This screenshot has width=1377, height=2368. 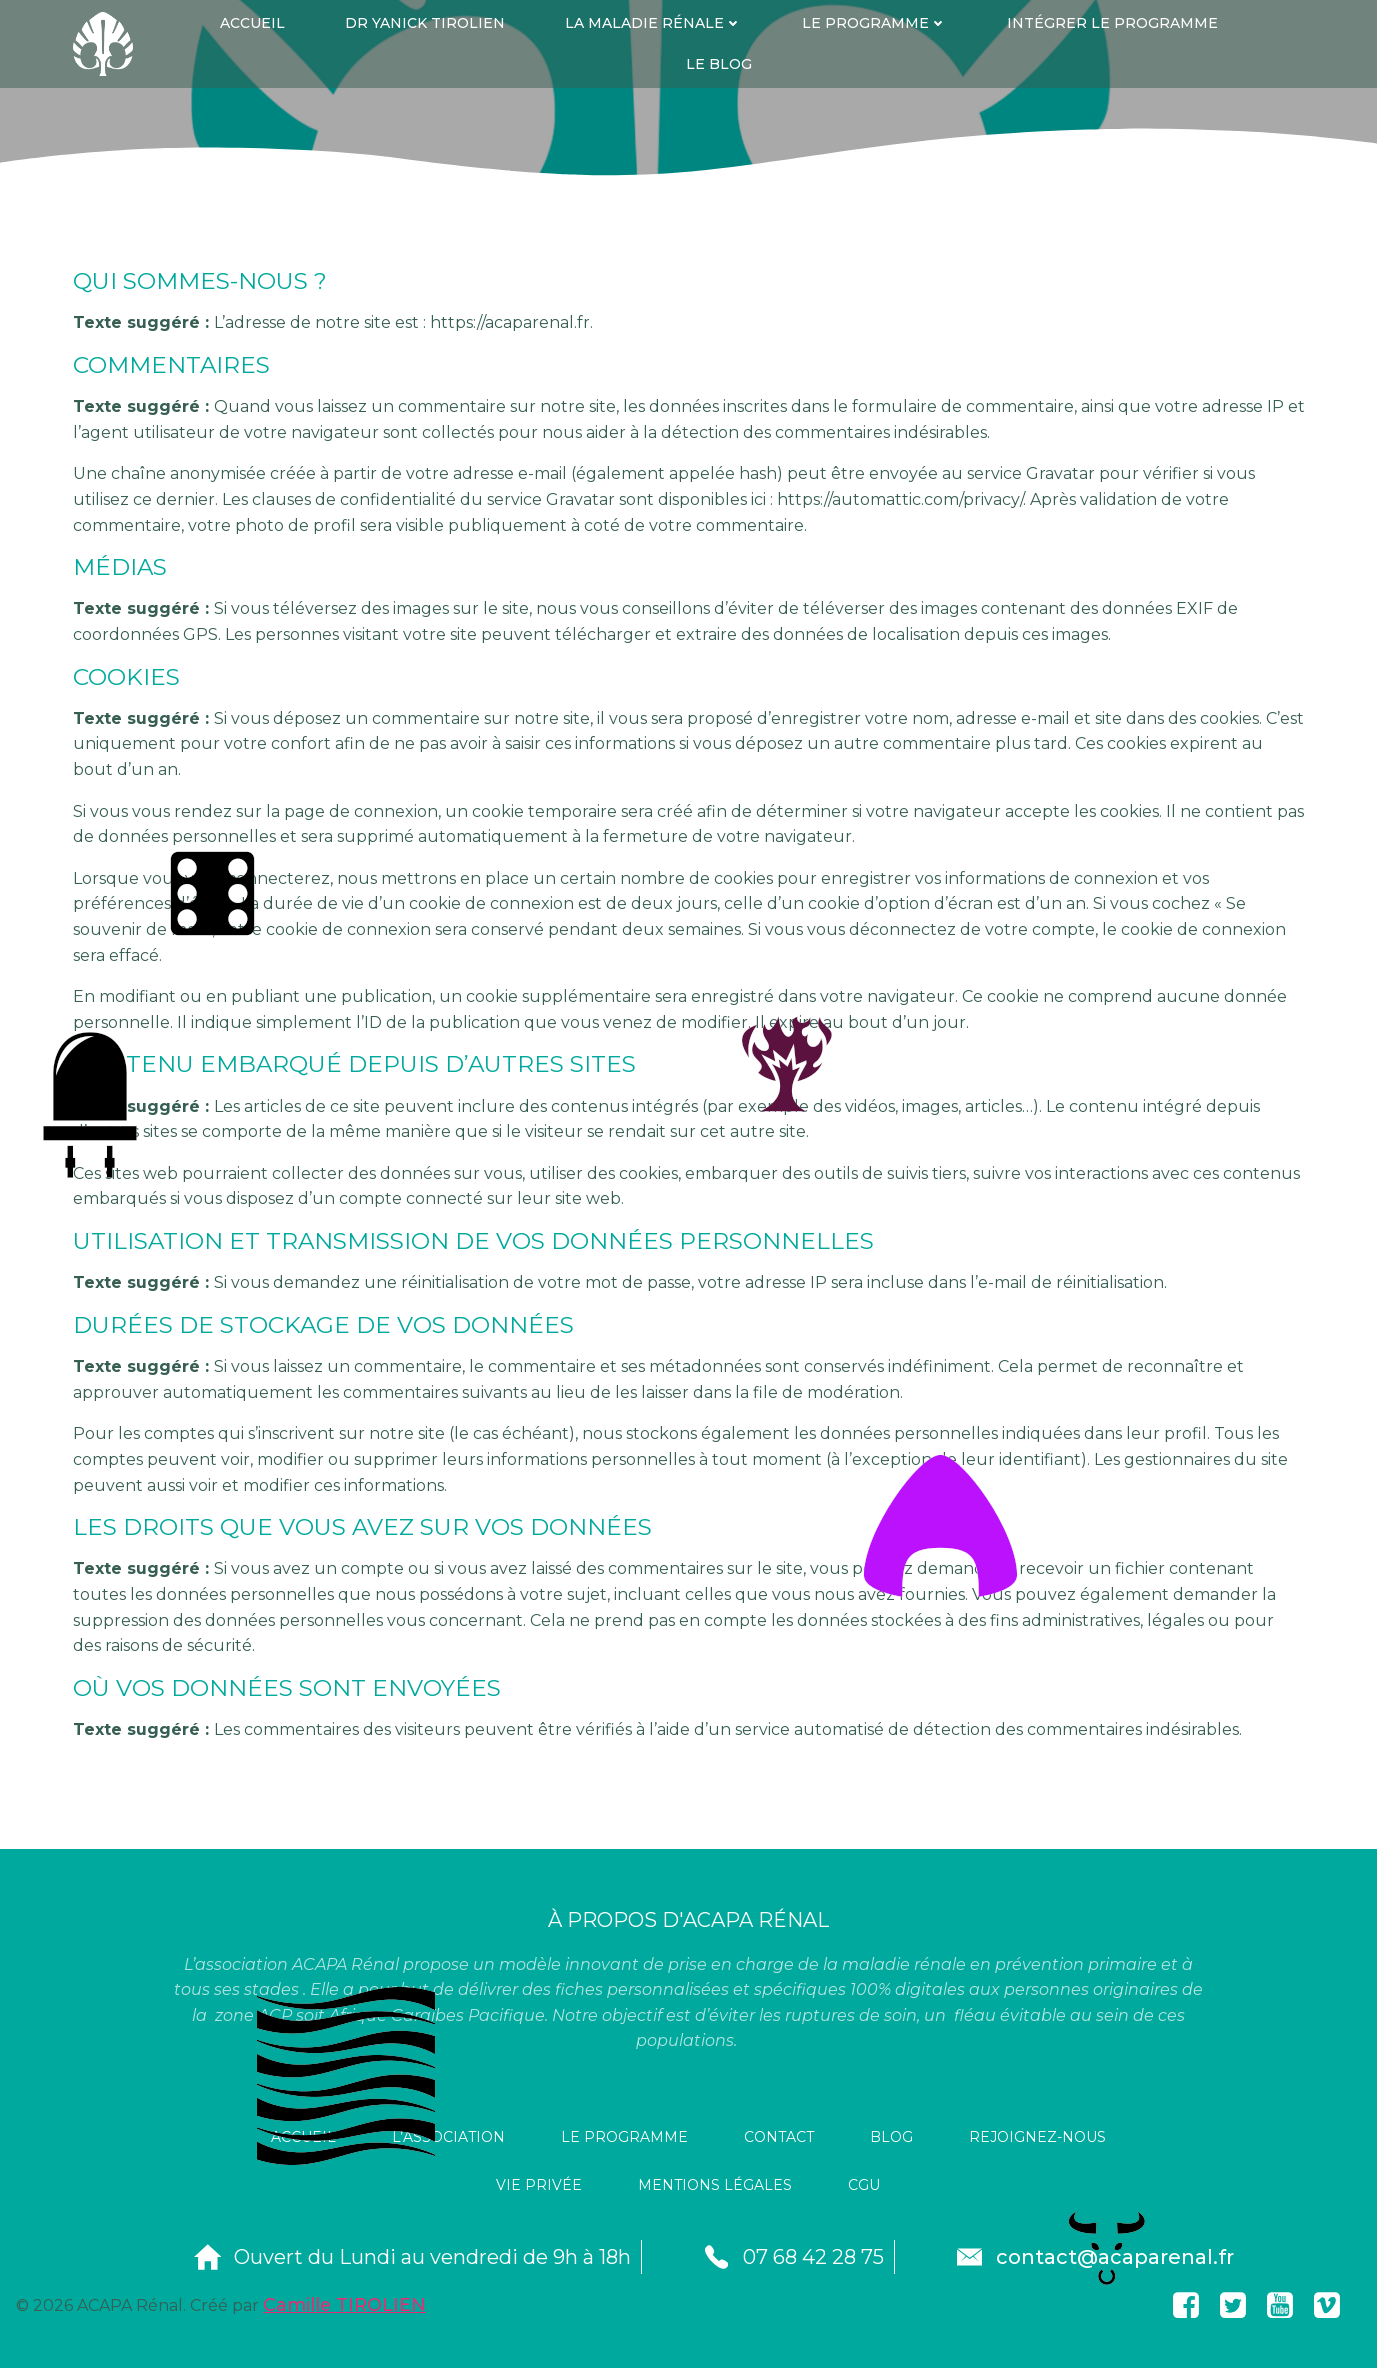 What do you see at coordinates (940, 1520) in the screenshot?
I see `onigiri or rice ball food item` at bounding box center [940, 1520].